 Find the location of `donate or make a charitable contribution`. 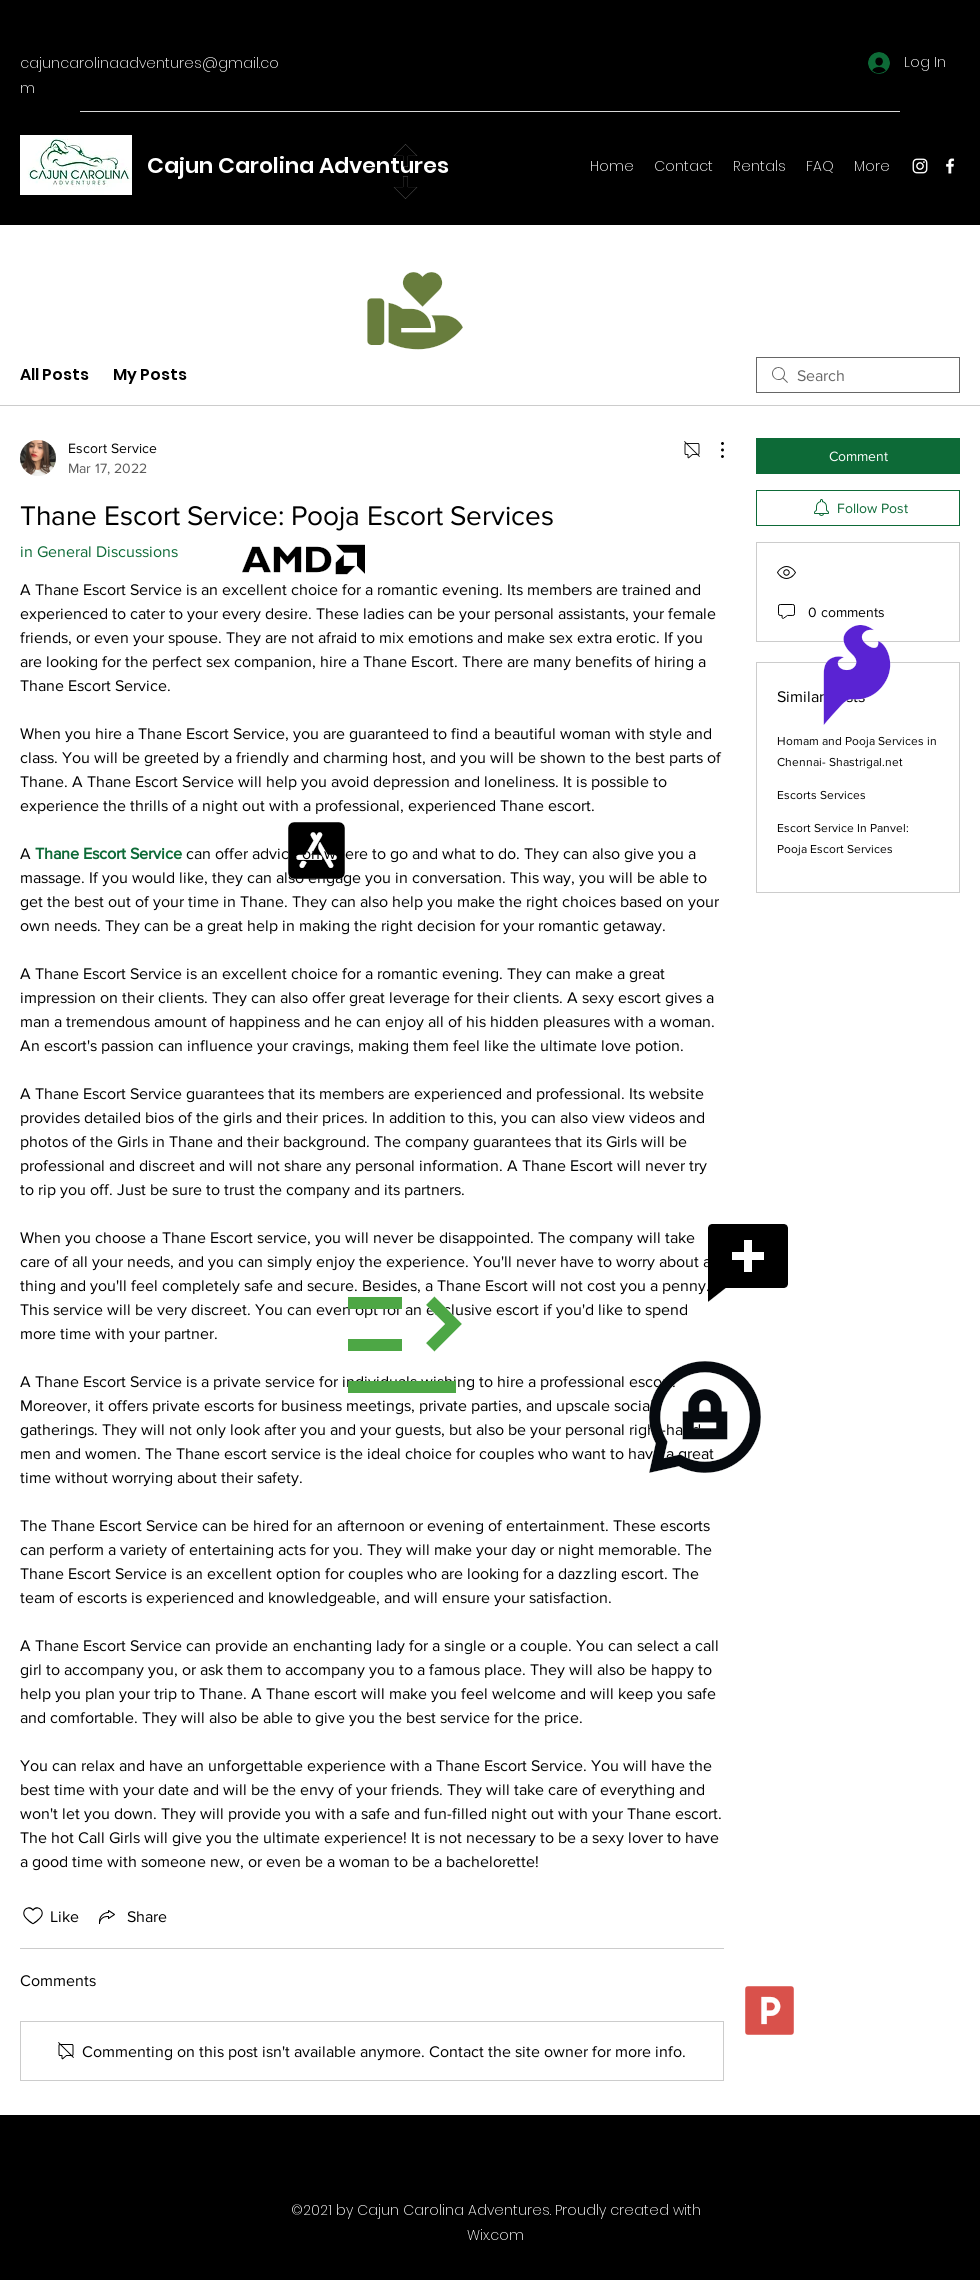

donate or make a charitable contribution is located at coordinates (414, 311).